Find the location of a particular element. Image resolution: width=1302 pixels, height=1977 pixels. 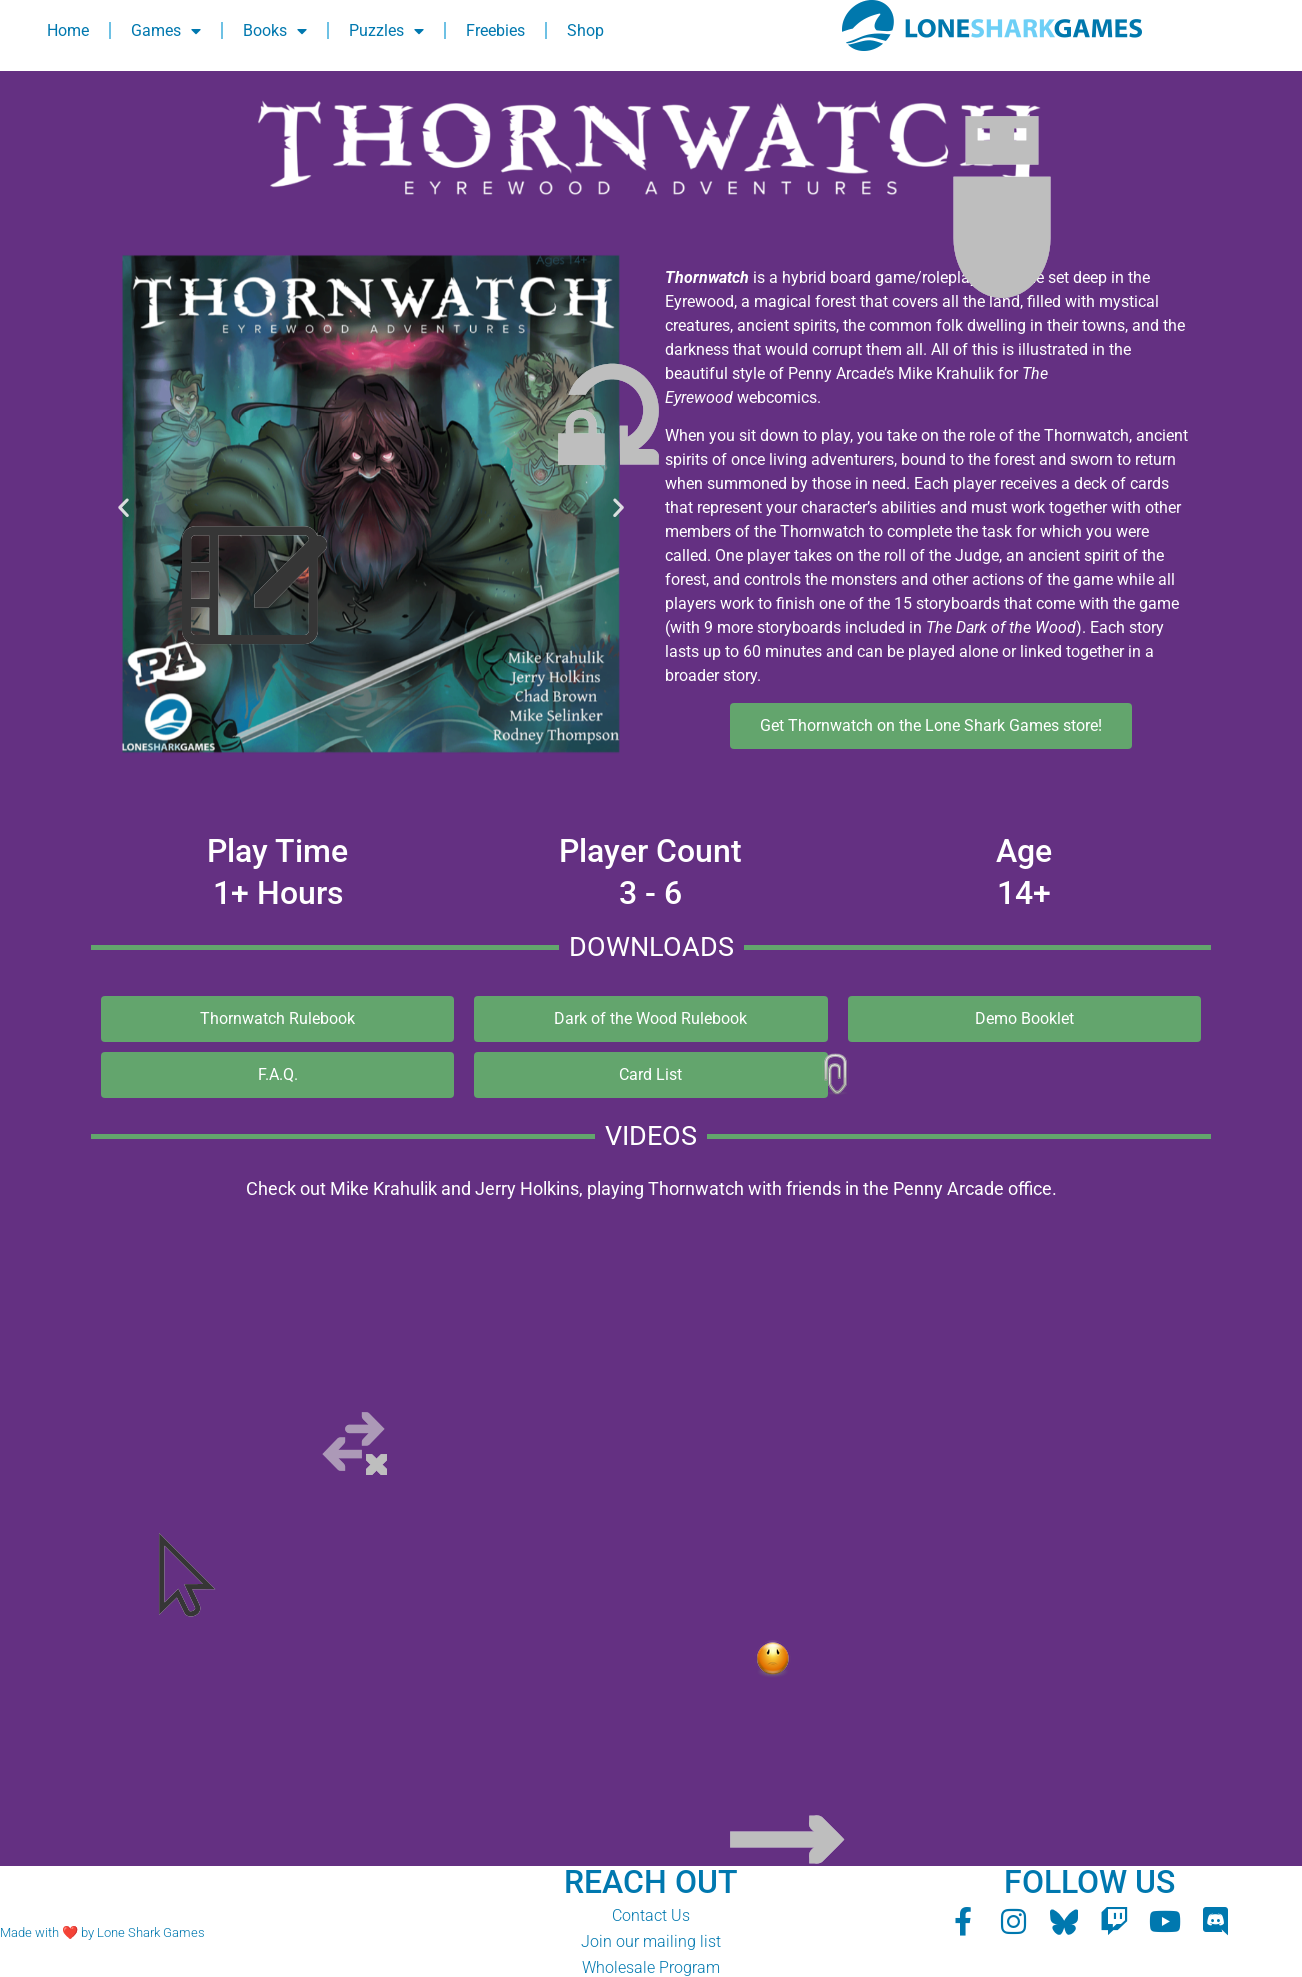

removable storage device connected is located at coordinates (1002, 201).